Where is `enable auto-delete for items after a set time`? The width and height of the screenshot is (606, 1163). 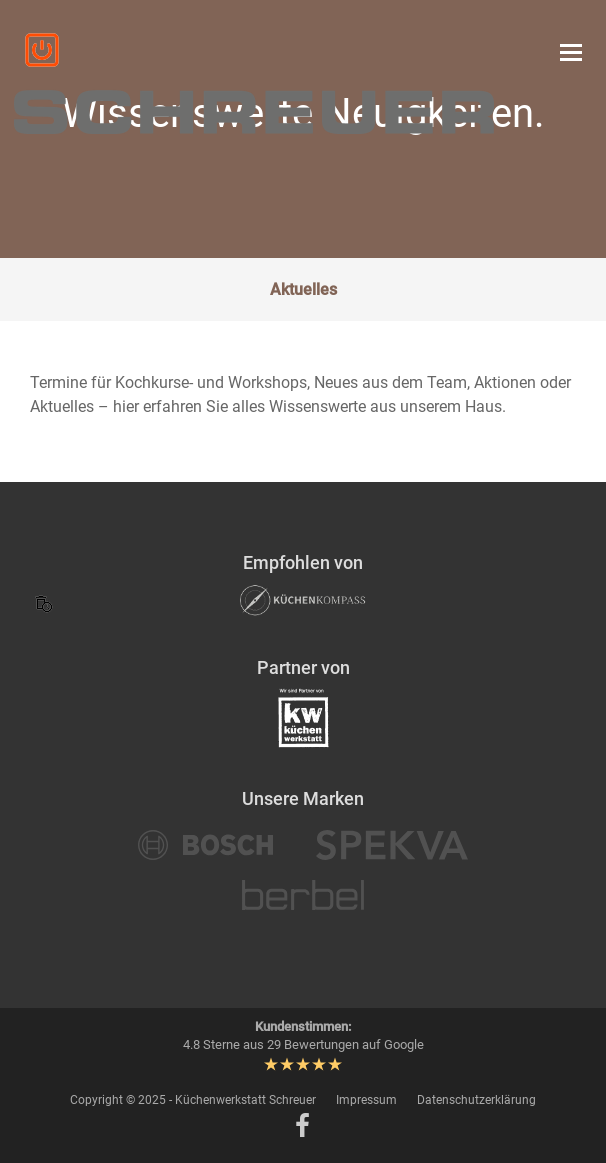 enable auto-delete for items after a set time is located at coordinates (44, 604).